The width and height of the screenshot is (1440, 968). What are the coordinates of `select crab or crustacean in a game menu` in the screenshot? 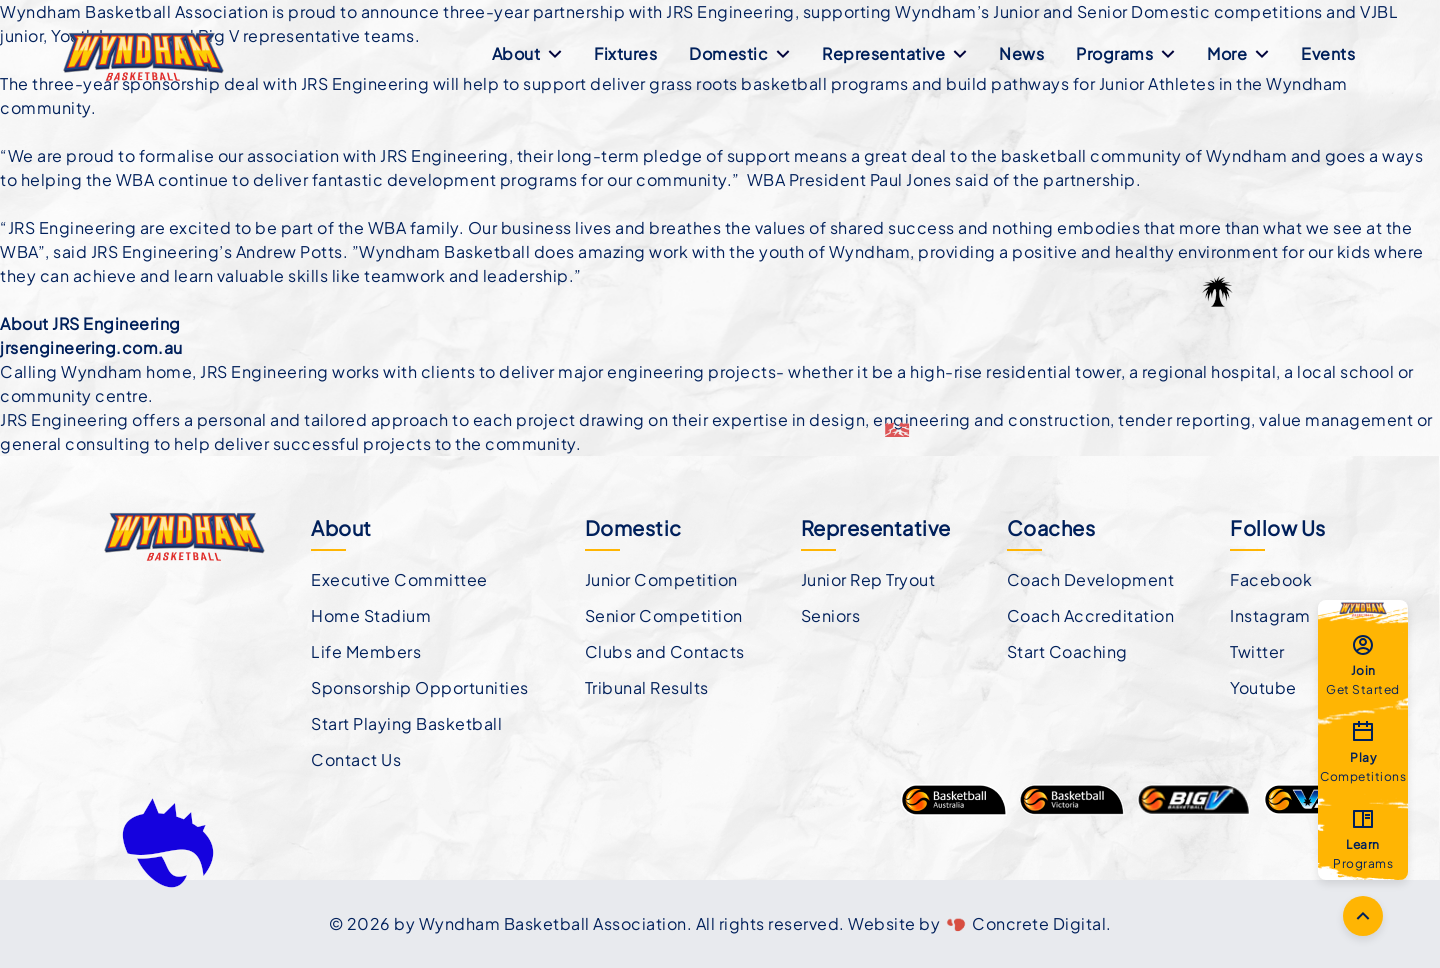 It's located at (168, 843).